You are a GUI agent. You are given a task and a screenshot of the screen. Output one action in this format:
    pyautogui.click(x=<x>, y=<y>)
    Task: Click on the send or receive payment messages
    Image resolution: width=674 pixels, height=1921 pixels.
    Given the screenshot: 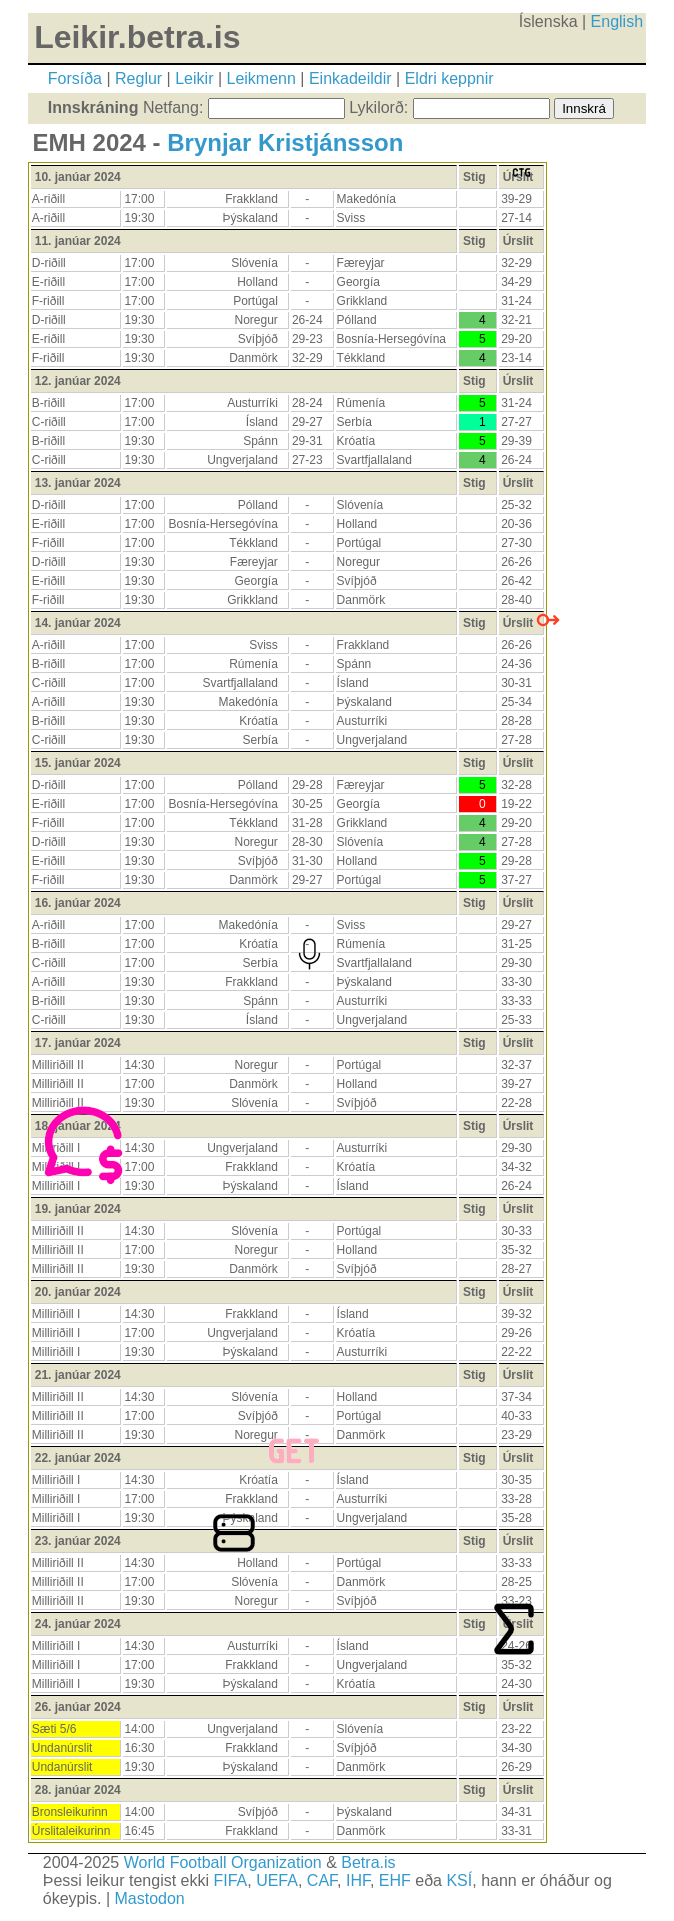 What is the action you would take?
    pyautogui.click(x=83, y=1141)
    